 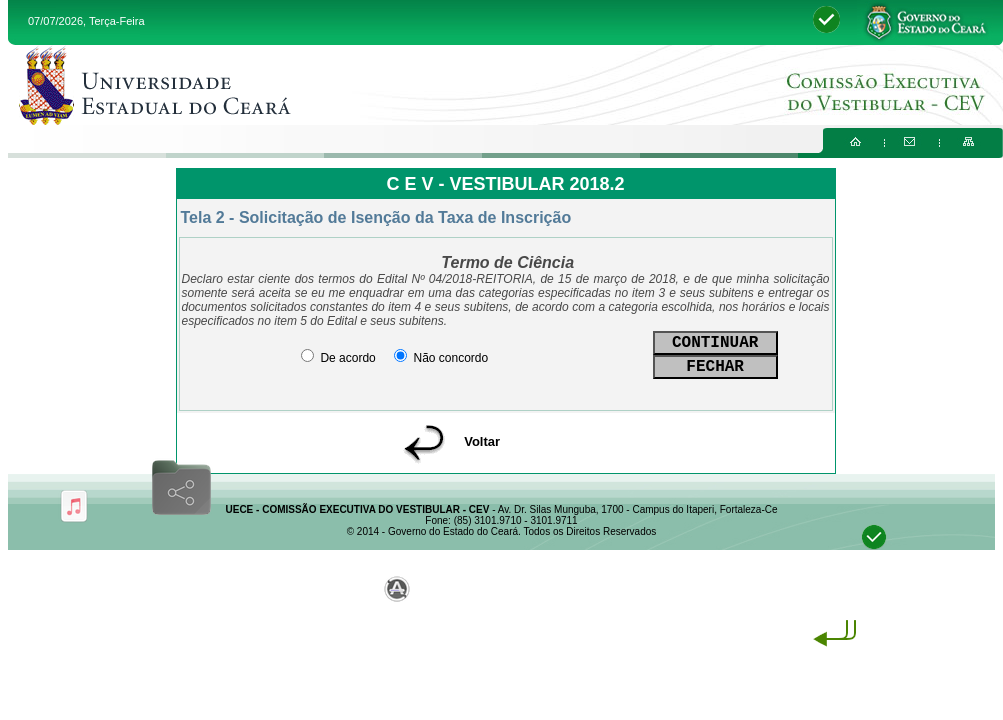 What do you see at coordinates (826, 19) in the screenshot?
I see `confirm or accept an action` at bounding box center [826, 19].